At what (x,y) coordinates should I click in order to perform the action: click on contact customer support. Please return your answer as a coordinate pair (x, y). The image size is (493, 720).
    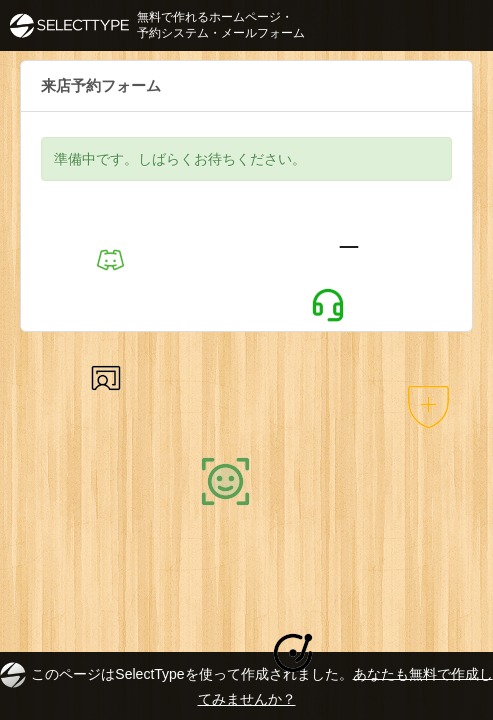
    Looking at the image, I should click on (328, 304).